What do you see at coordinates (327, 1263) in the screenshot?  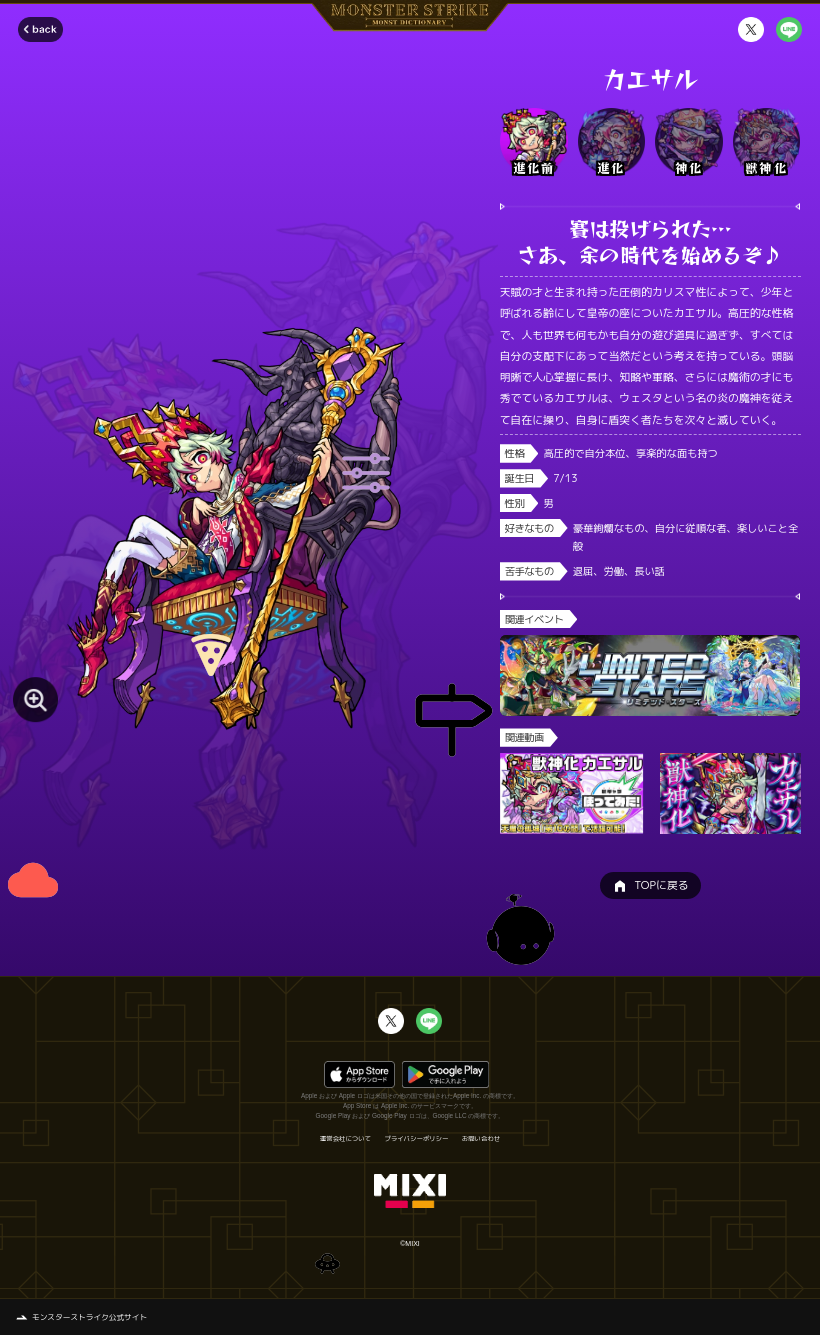 I see `access sci-fi or space-themed content` at bounding box center [327, 1263].